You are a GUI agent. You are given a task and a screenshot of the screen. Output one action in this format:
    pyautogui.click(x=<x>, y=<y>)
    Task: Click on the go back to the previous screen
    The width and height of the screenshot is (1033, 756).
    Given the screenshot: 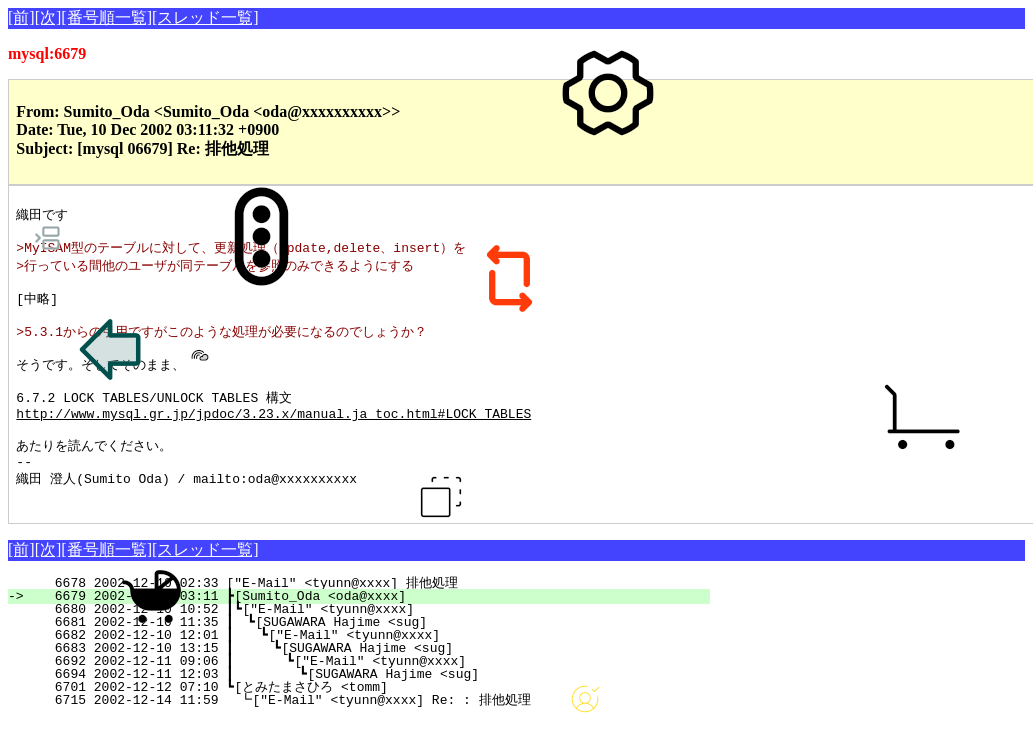 What is the action you would take?
    pyautogui.click(x=112, y=349)
    